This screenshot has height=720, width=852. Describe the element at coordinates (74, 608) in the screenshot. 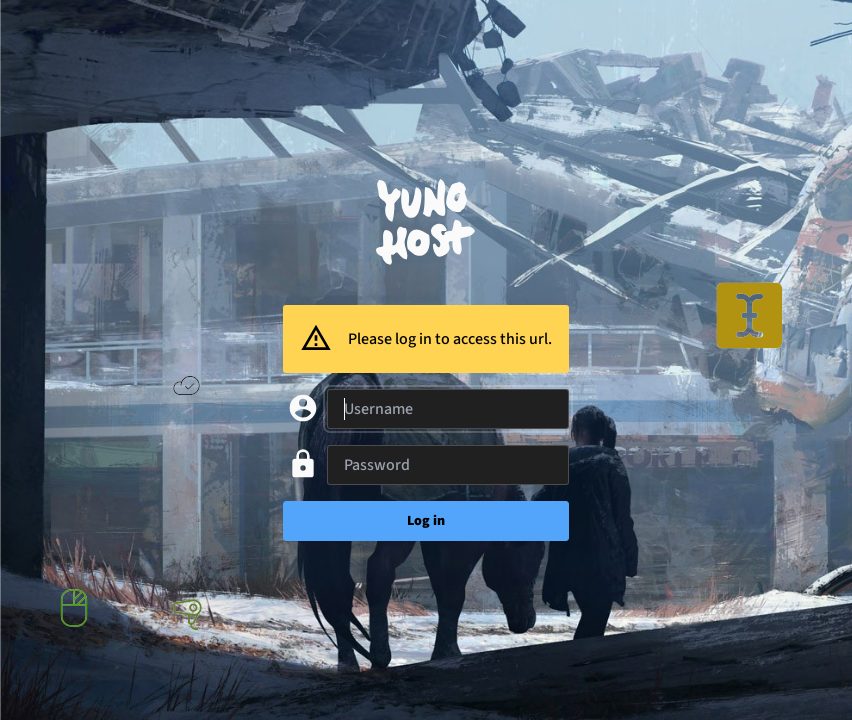

I see `right-click action indicator` at that location.